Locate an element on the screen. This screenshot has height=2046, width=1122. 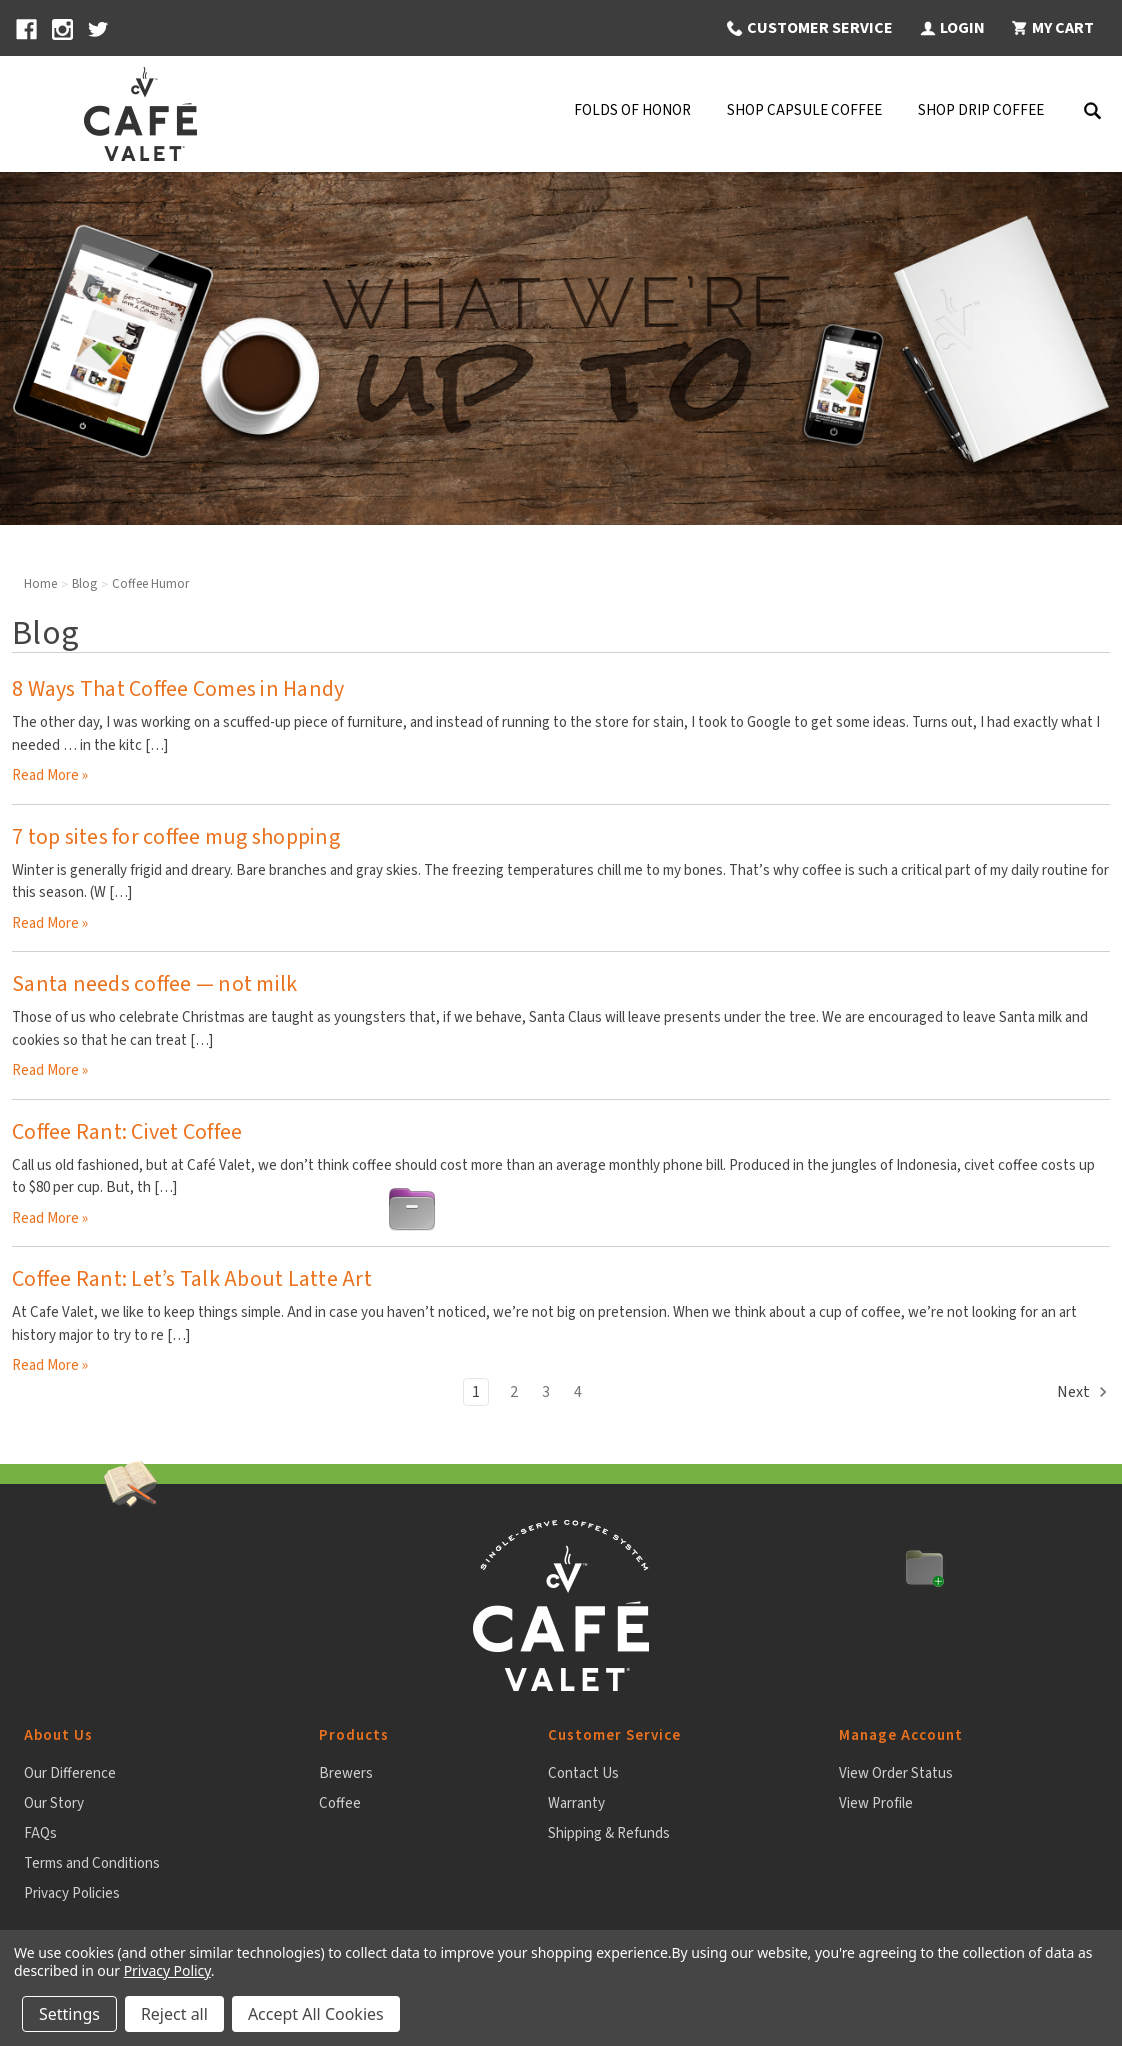
open the file manager application is located at coordinates (412, 1209).